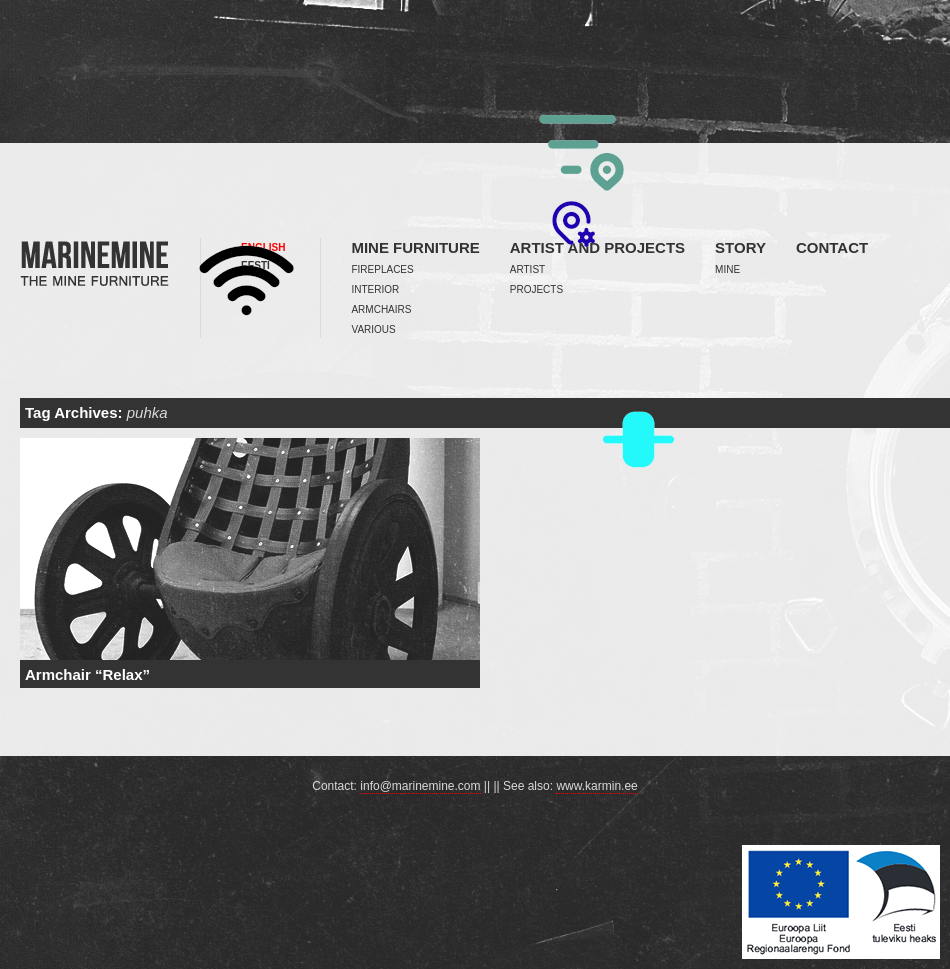  I want to click on access location settings, so click(571, 222).